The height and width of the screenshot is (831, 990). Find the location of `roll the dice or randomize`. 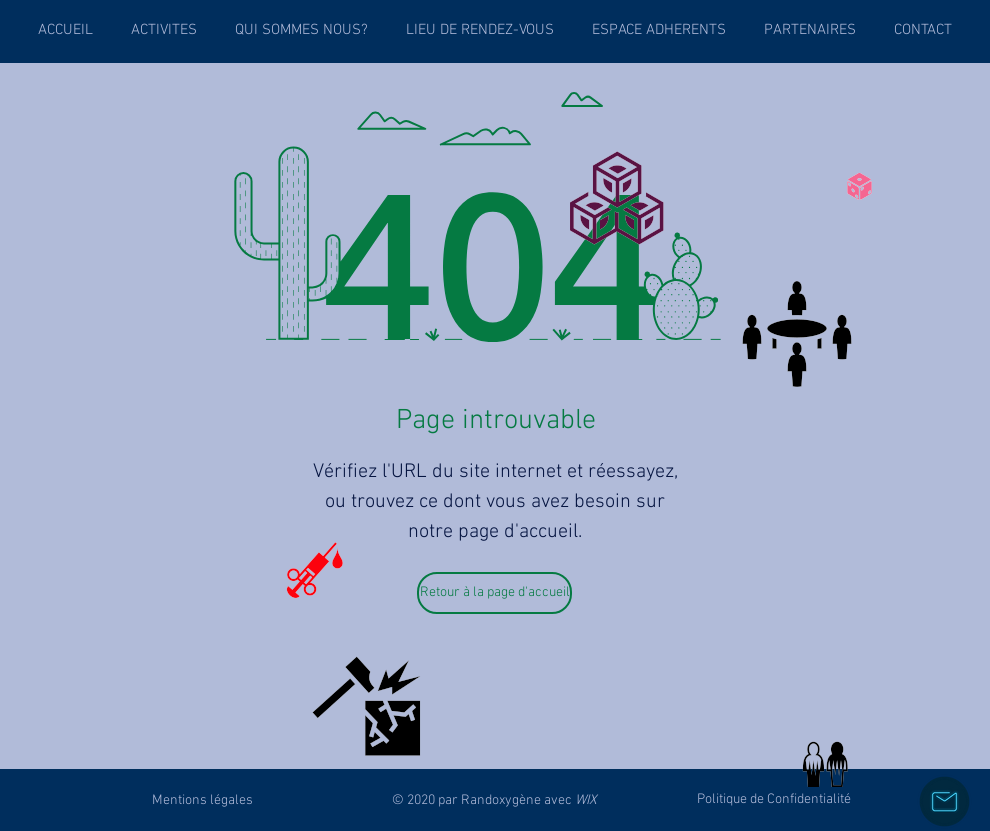

roll the dice or randomize is located at coordinates (859, 186).